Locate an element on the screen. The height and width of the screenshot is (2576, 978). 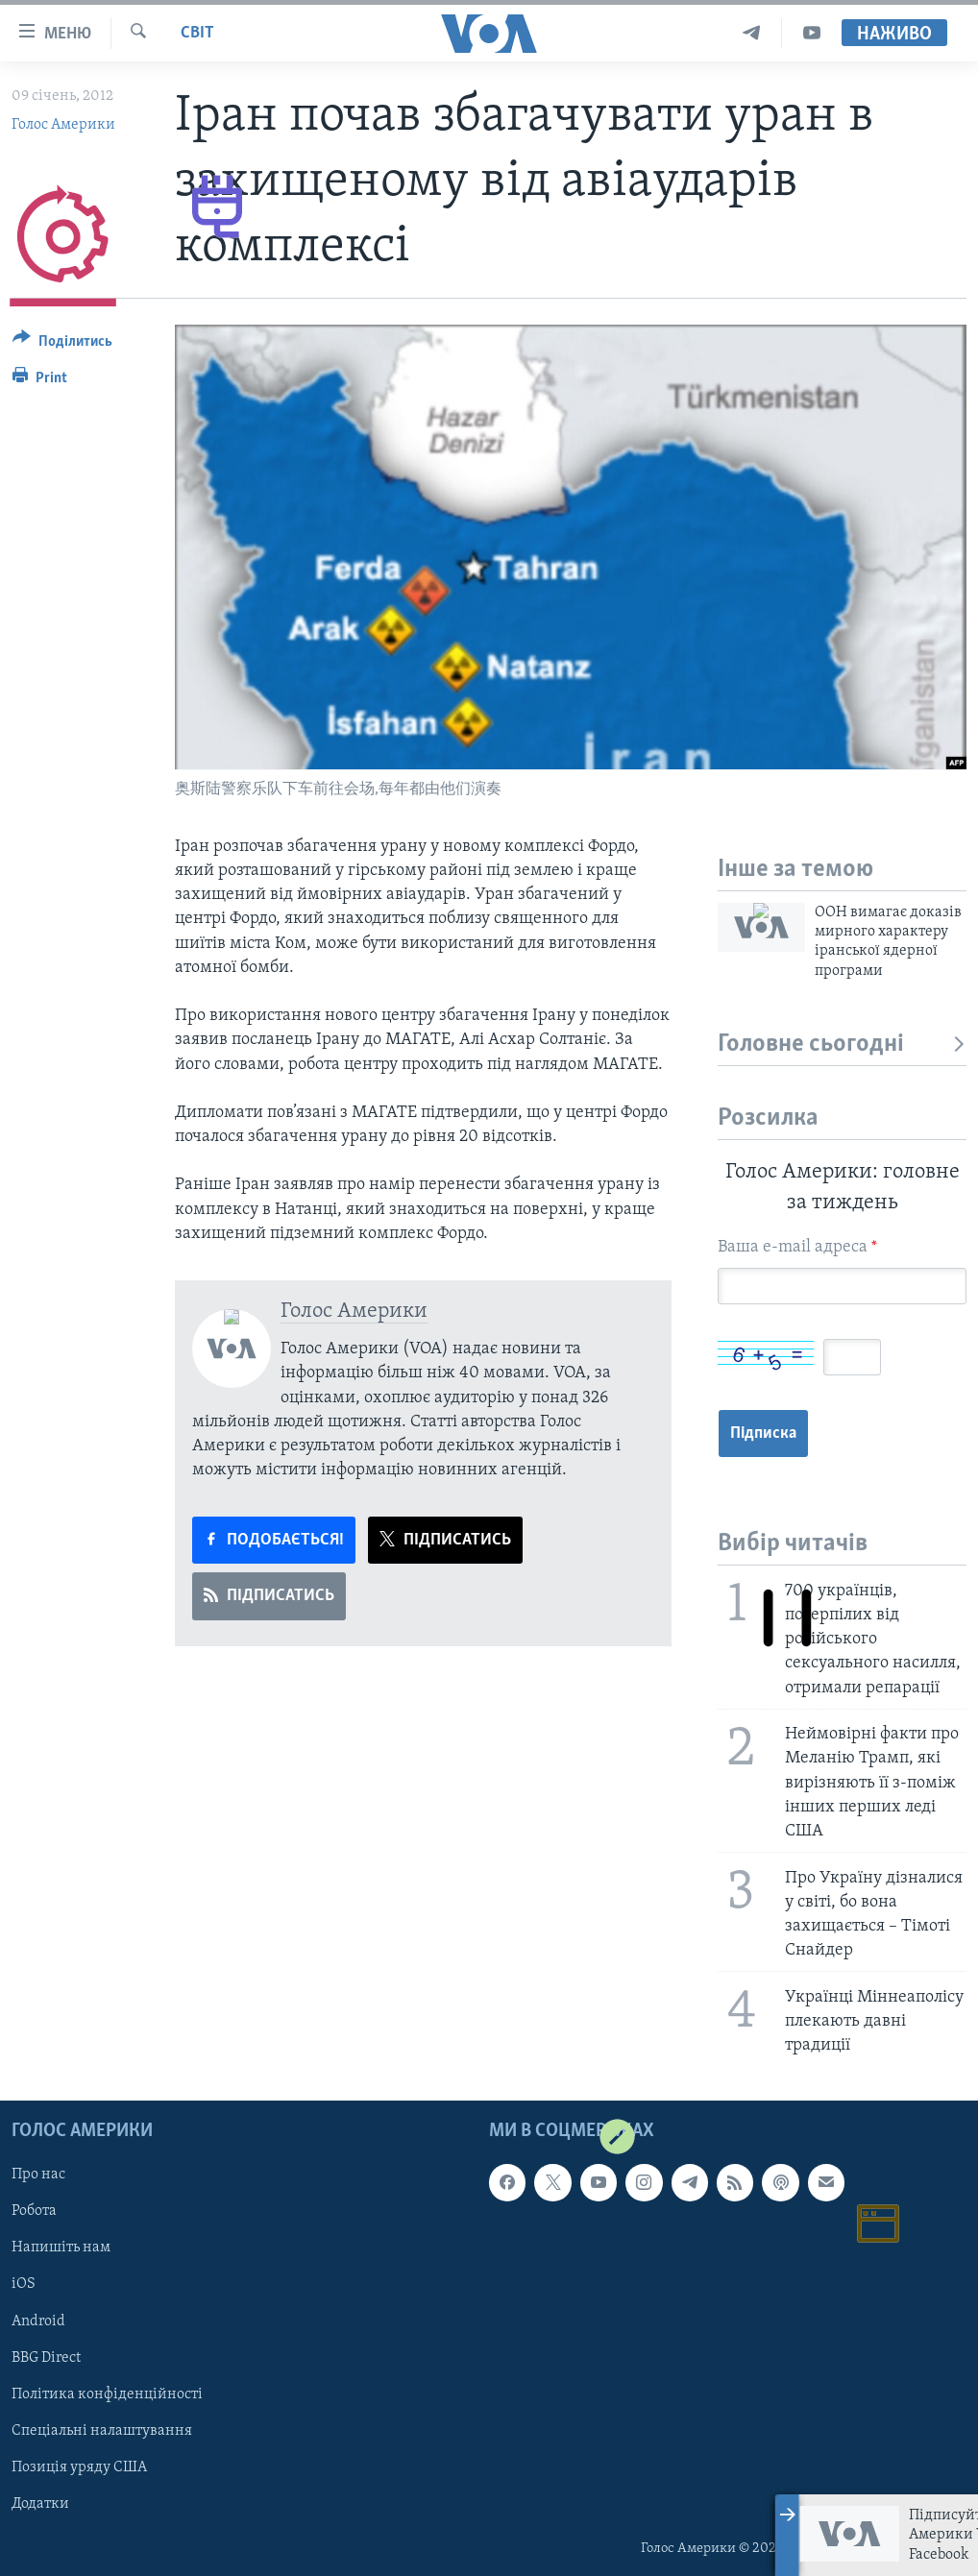
open a new browser window is located at coordinates (878, 2224).